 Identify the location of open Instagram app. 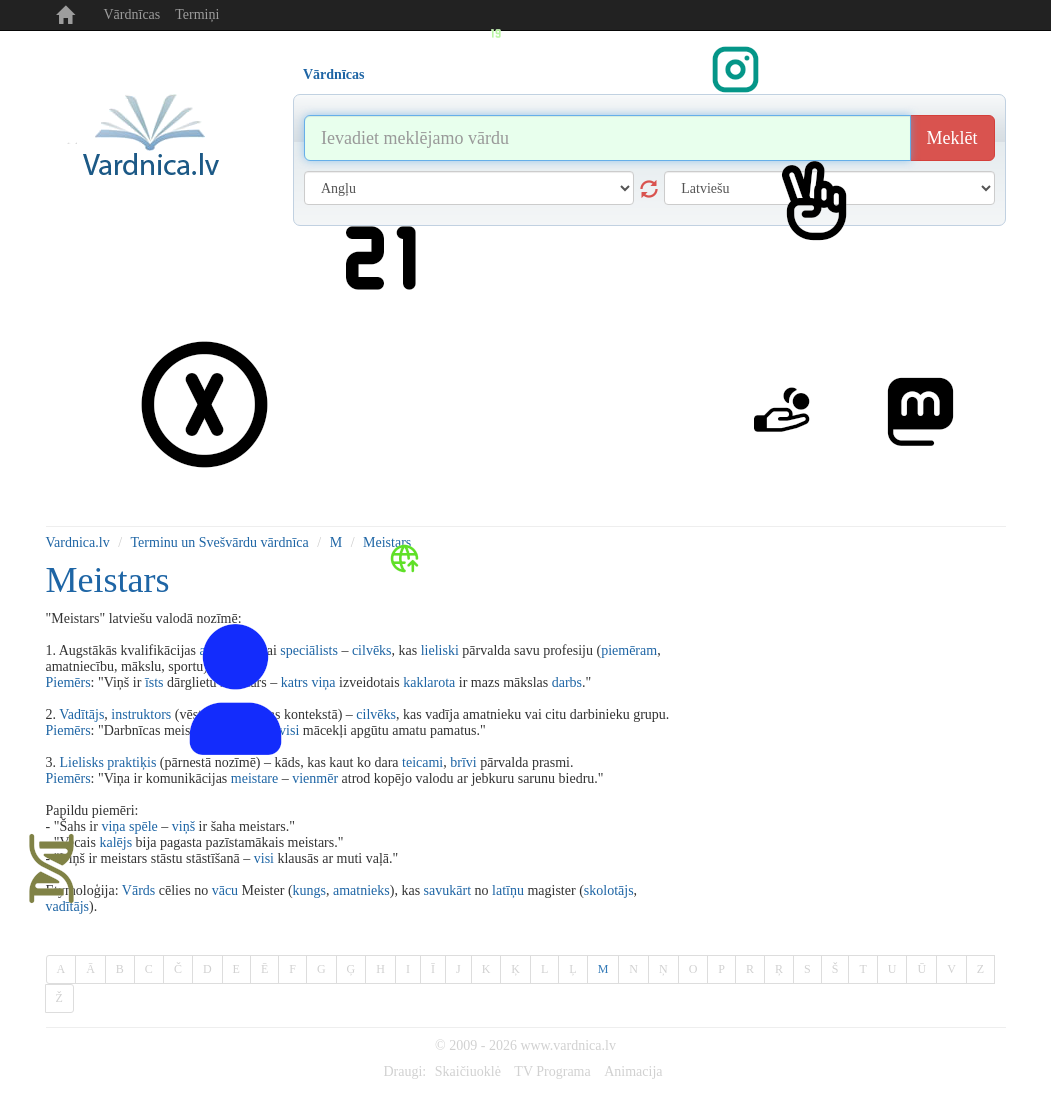
(735, 69).